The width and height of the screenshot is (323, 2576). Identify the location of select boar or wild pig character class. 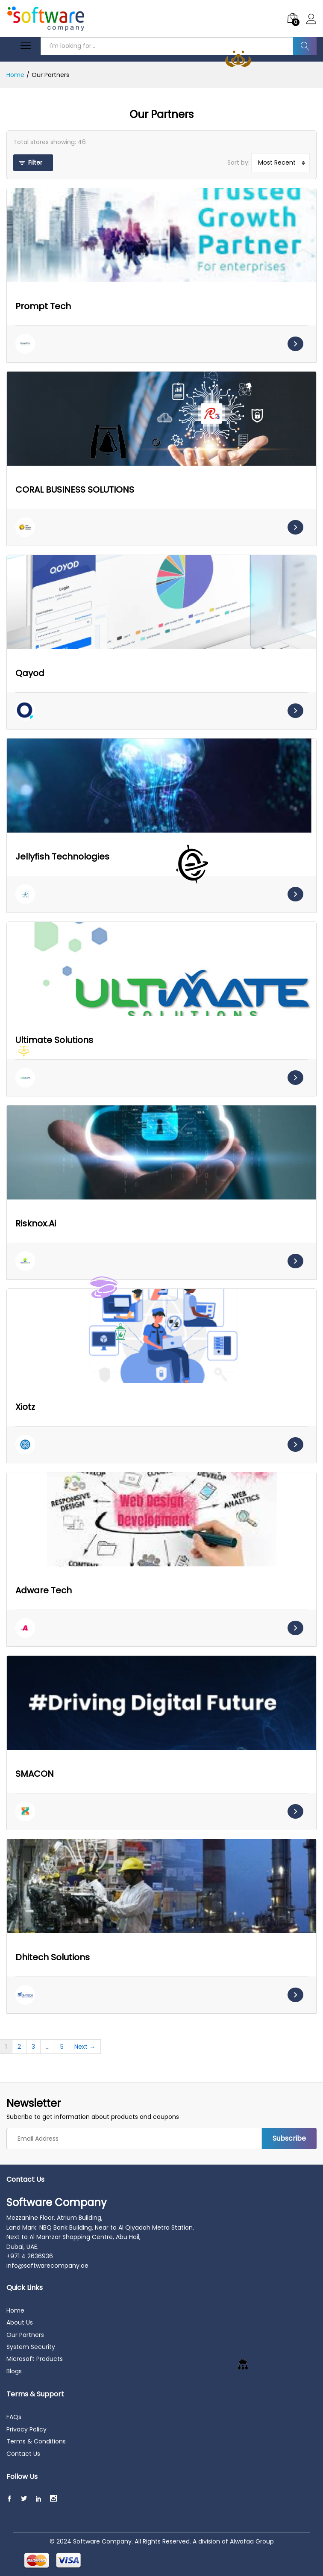
(238, 58).